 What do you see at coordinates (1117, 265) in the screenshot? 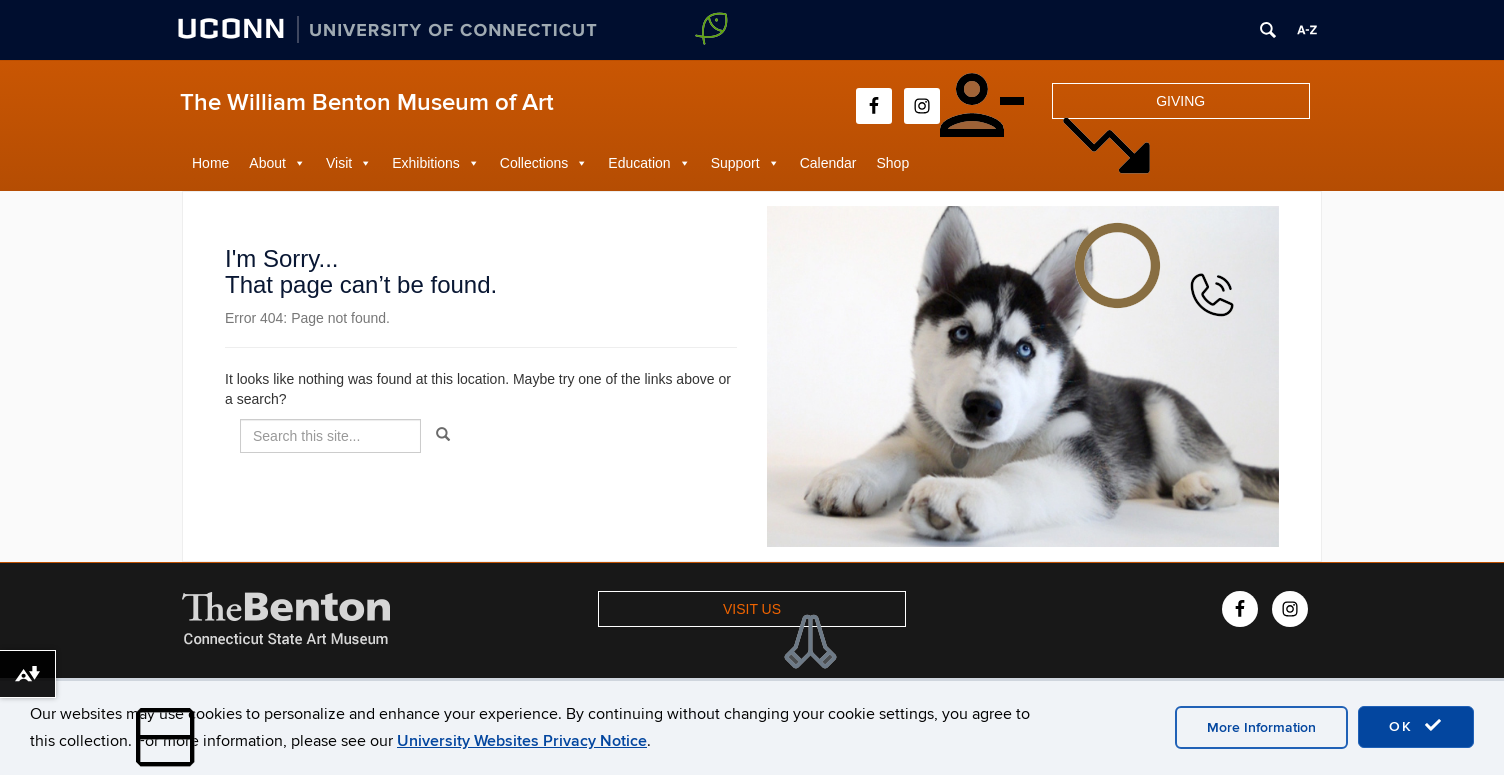
I see `unselected radio button or checkbox option` at bounding box center [1117, 265].